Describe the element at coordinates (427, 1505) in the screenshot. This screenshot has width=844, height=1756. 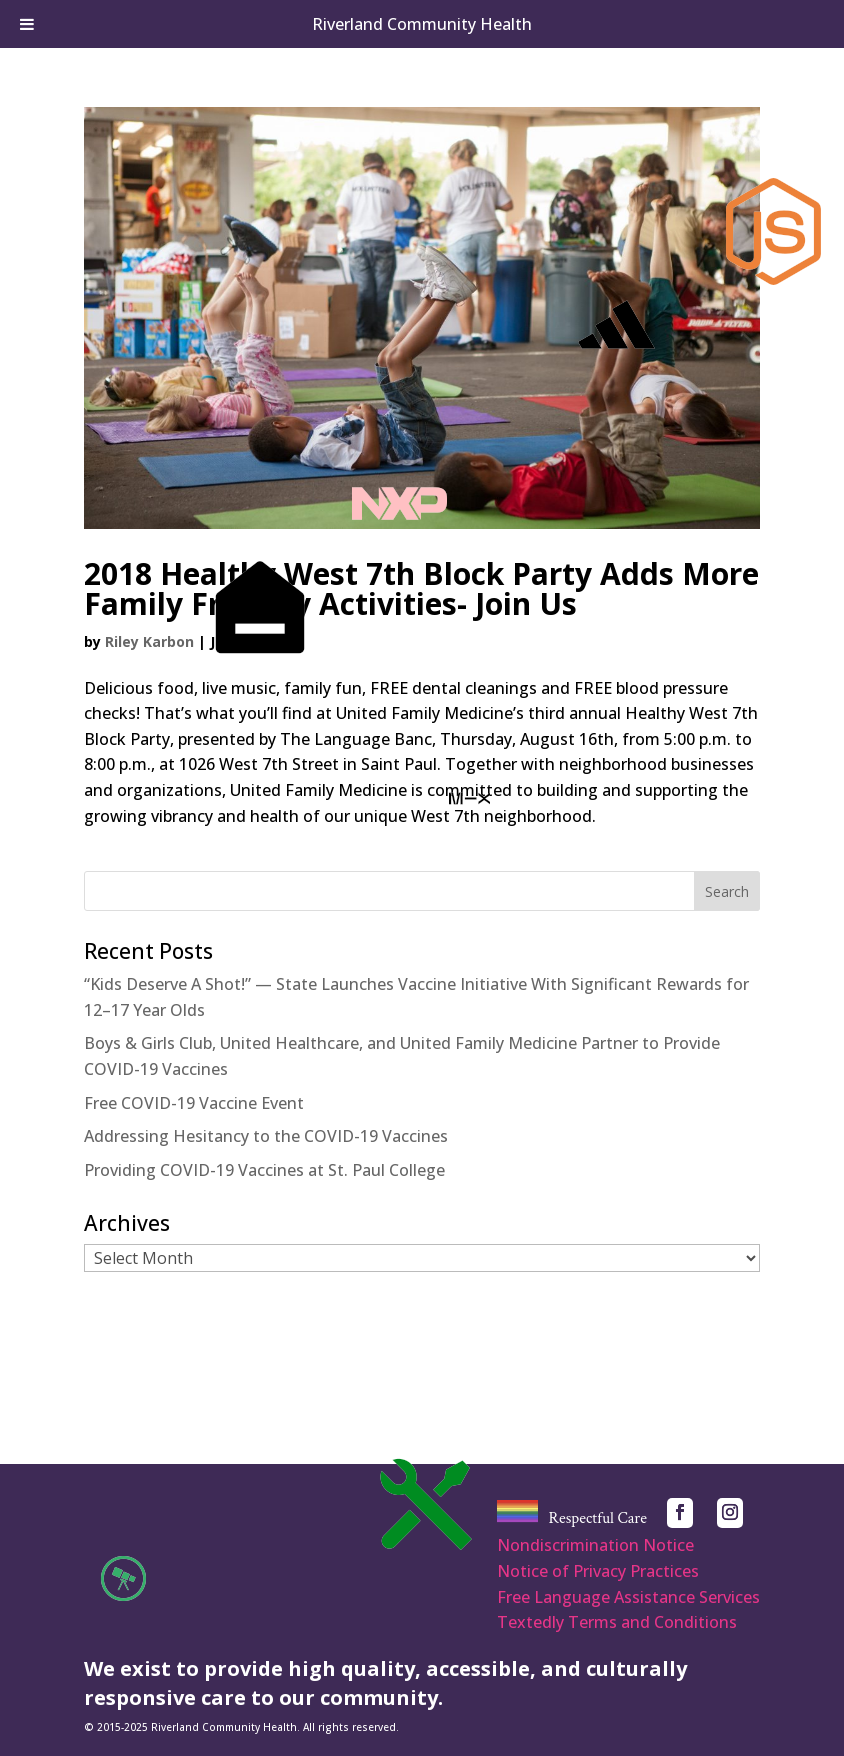
I see `access settings or configuration options` at that location.